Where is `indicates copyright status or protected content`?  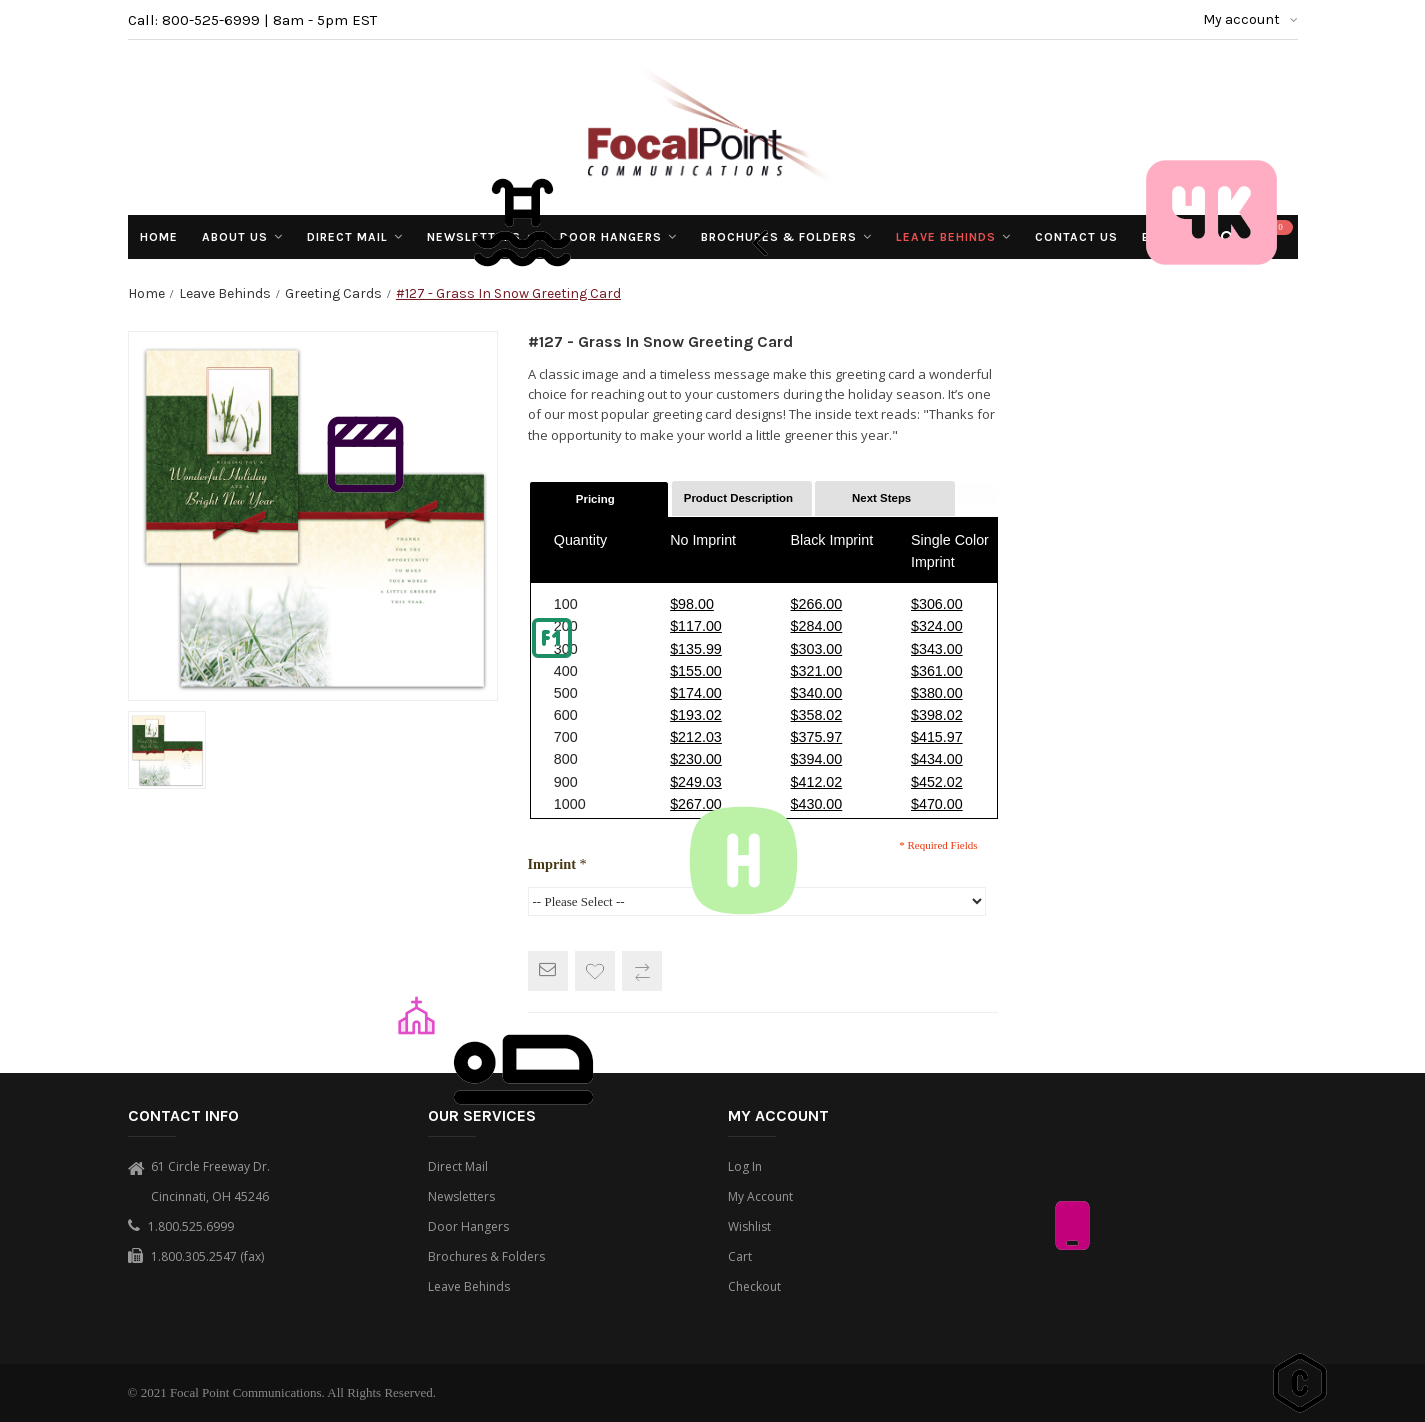 indicates copyright status or protected content is located at coordinates (1300, 1383).